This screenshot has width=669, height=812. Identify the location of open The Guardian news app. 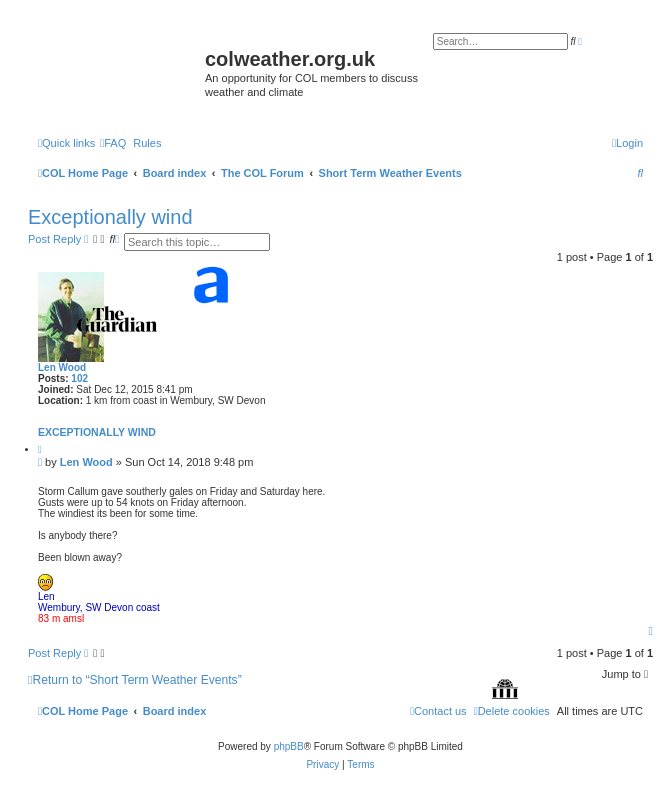
(117, 319).